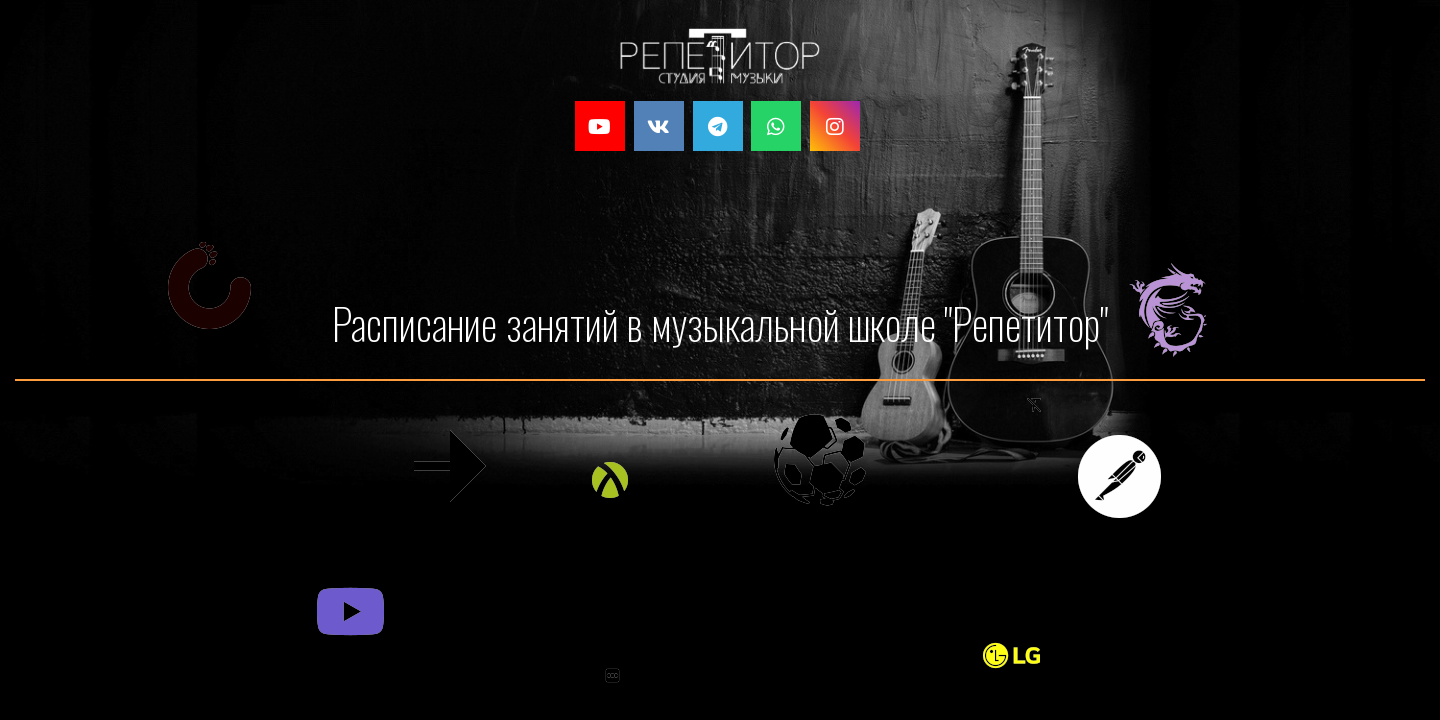  What do you see at coordinates (350, 611) in the screenshot?
I see `open YouTube app` at bounding box center [350, 611].